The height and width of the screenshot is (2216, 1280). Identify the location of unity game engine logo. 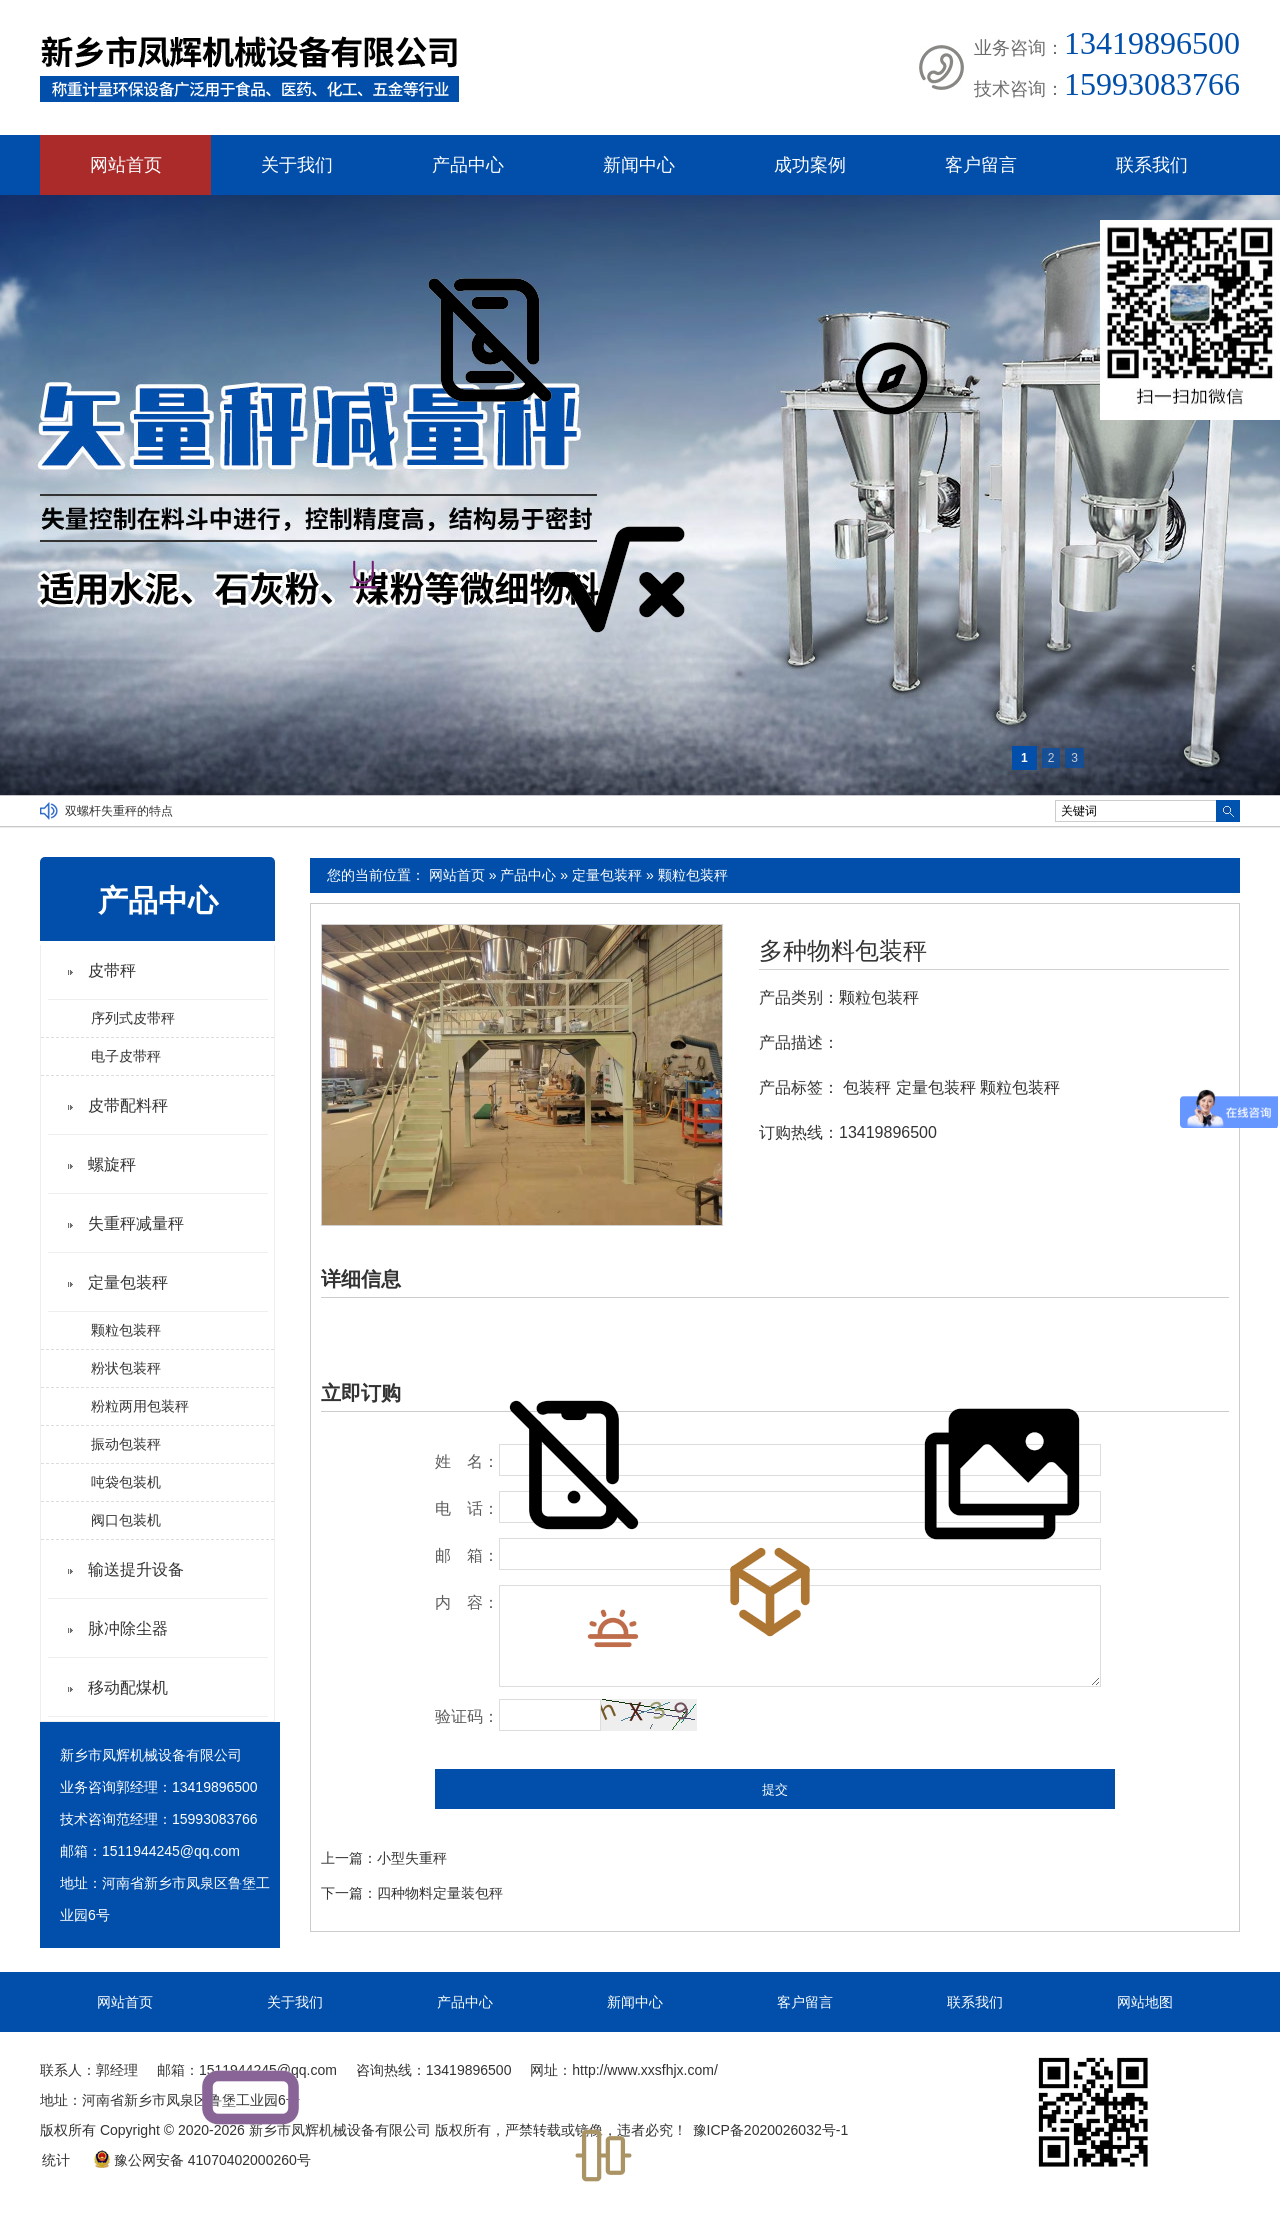
(770, 1592).